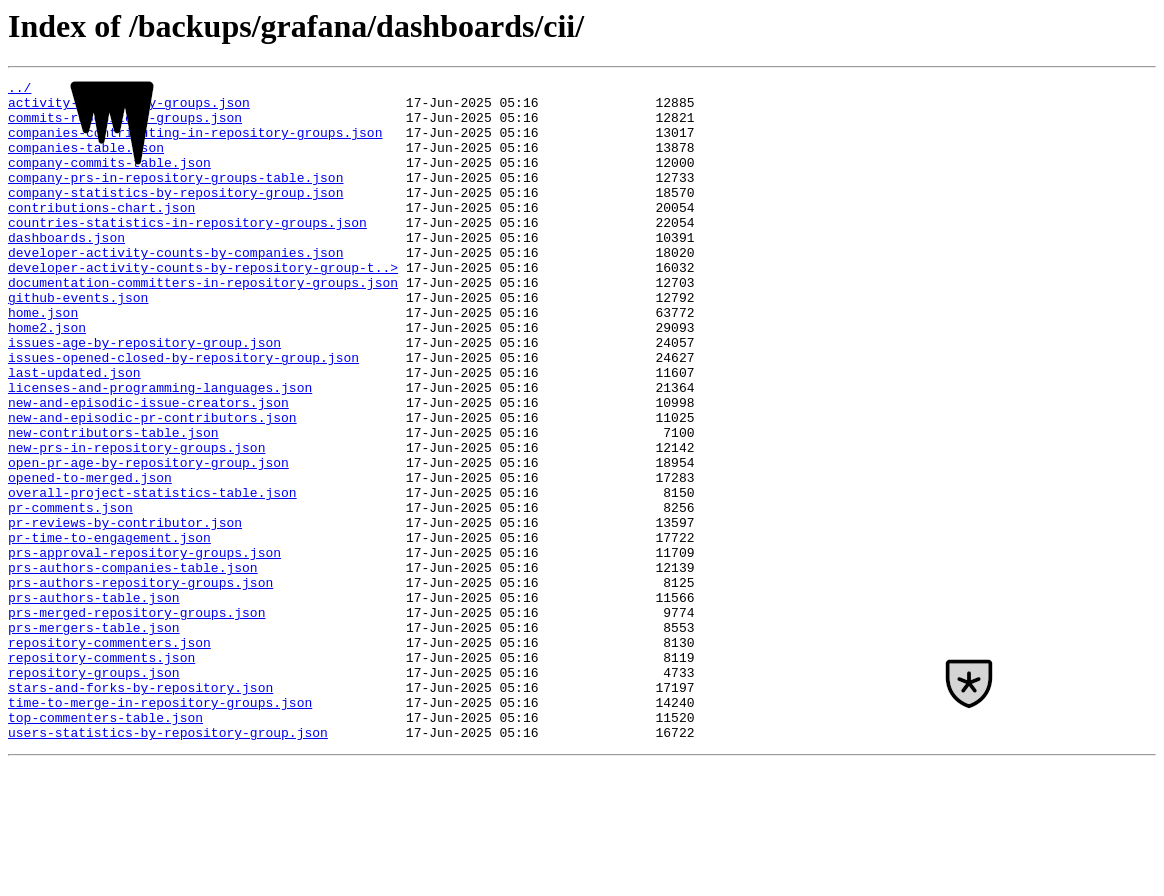  What do you see at coordinates (112, 123) in the screenshot?
I see `indicates freezing or cold weather conditions` at bounding box center [112, 123].